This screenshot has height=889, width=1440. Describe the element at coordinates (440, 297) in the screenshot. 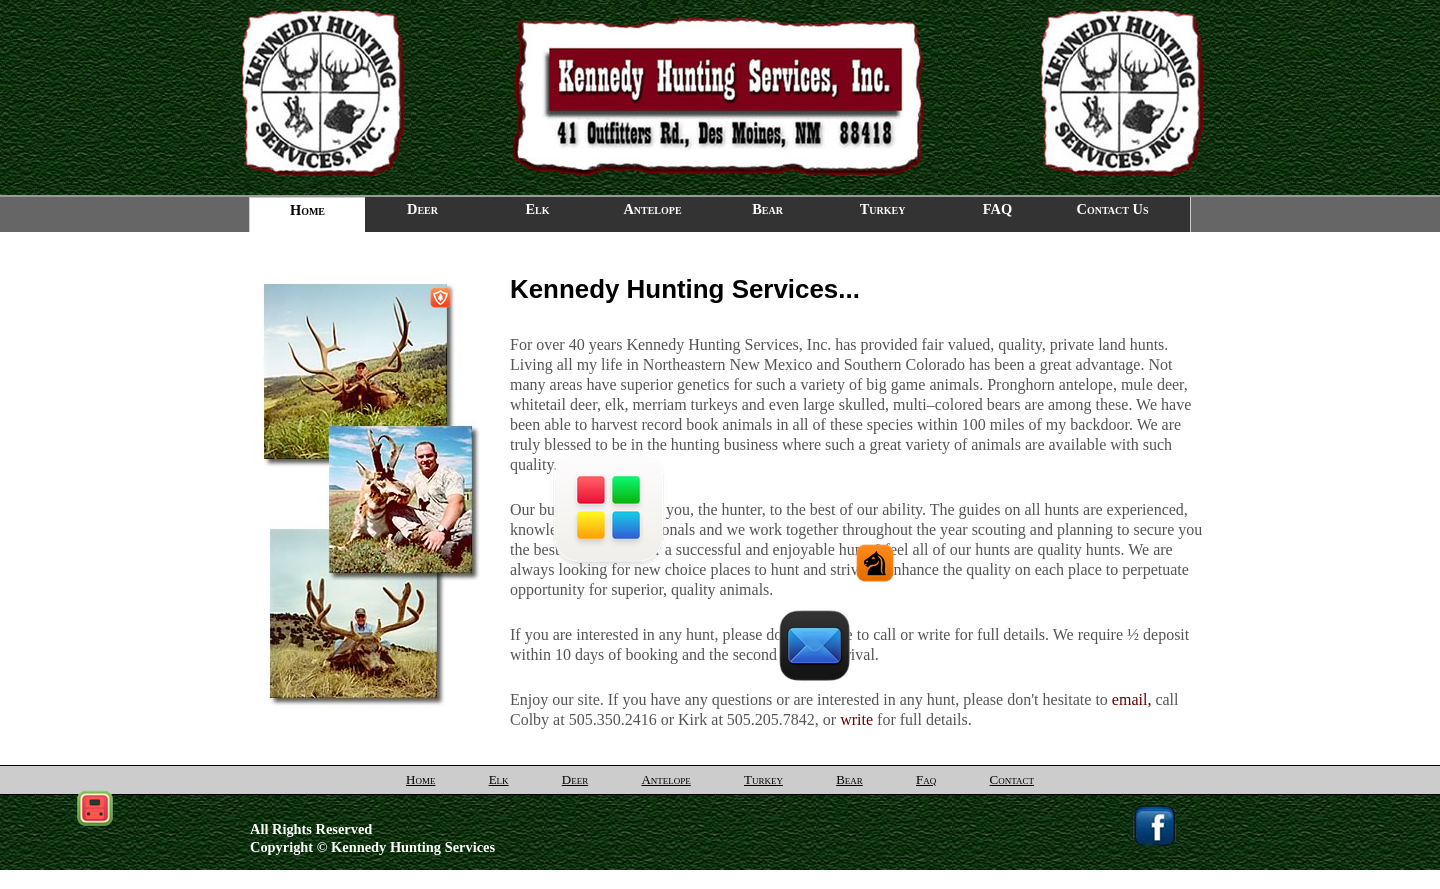

I see `open firewatch app` at that location.